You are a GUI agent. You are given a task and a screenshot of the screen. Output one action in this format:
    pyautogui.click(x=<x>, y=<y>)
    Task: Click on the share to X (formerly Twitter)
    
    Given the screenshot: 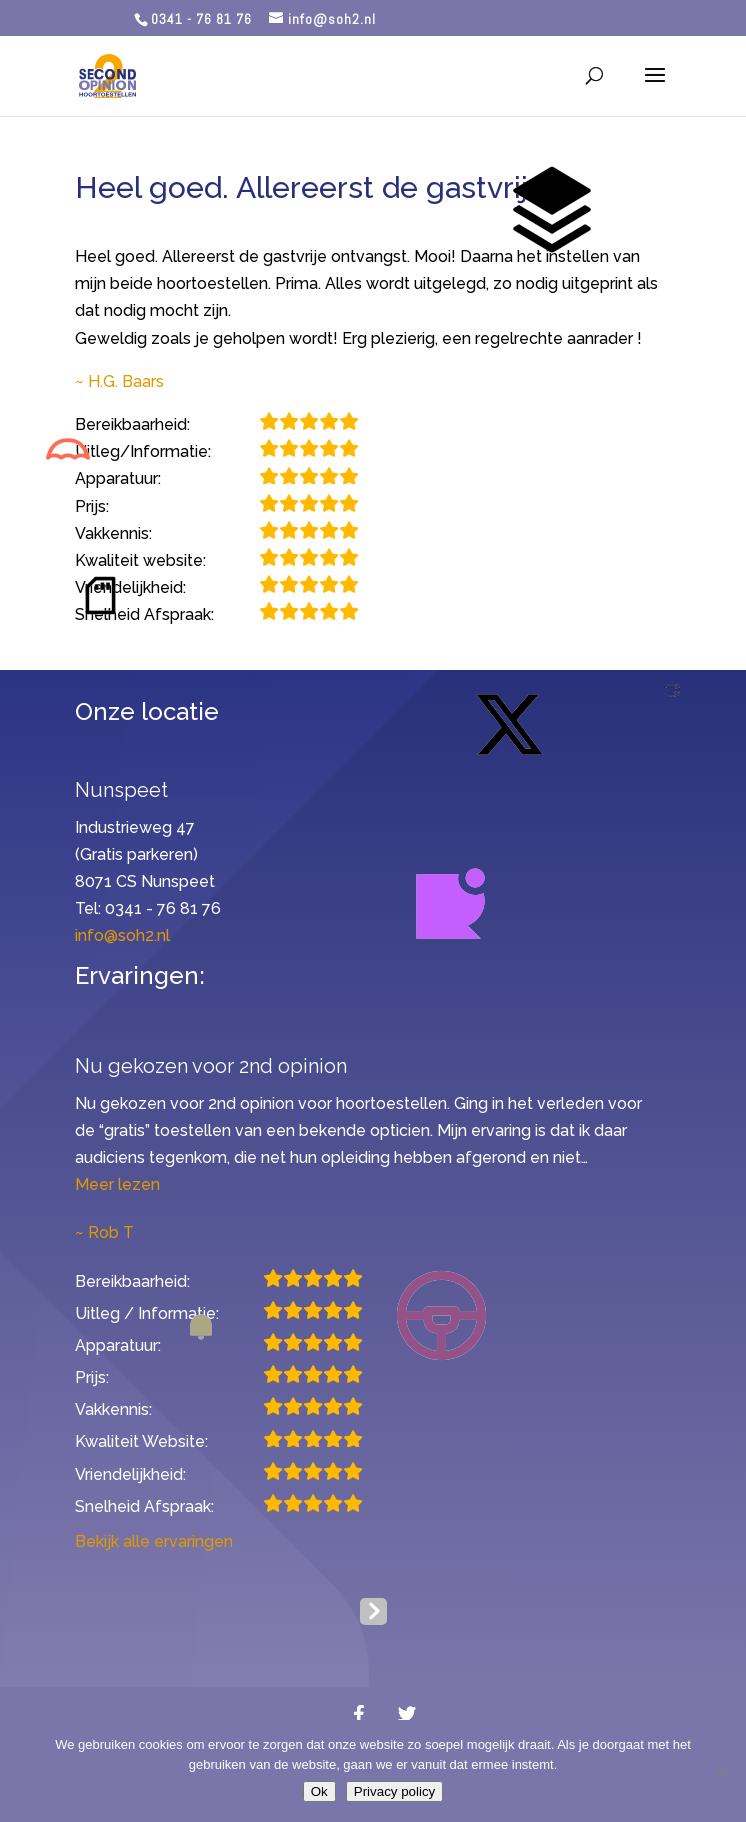 What is the action you would take?
    pyautogui.click(x=509, y=724)
    